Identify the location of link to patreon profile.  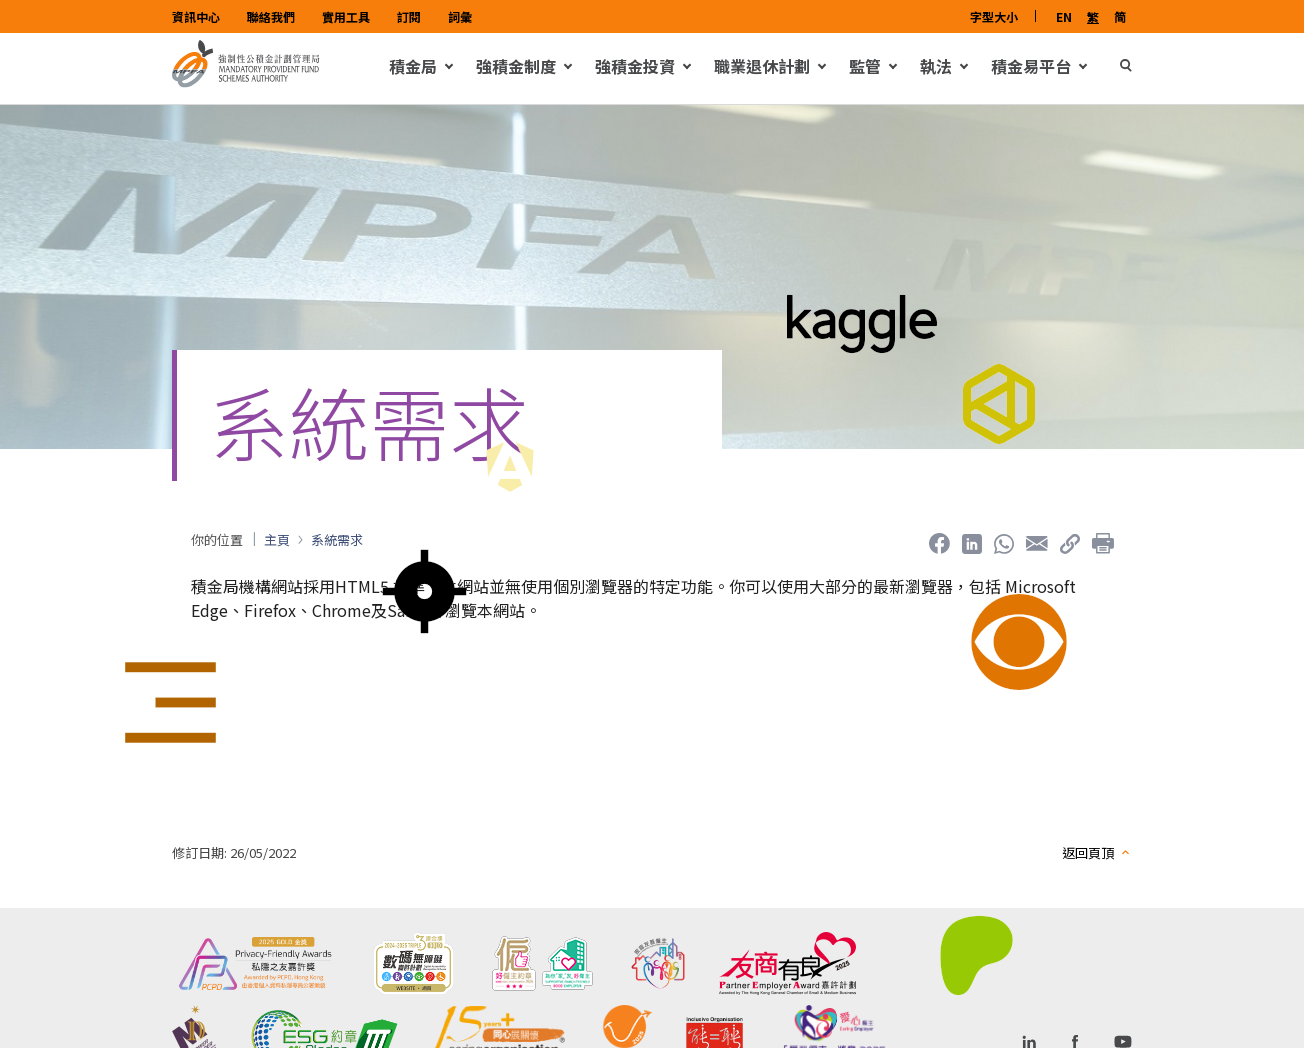
(976, 955).